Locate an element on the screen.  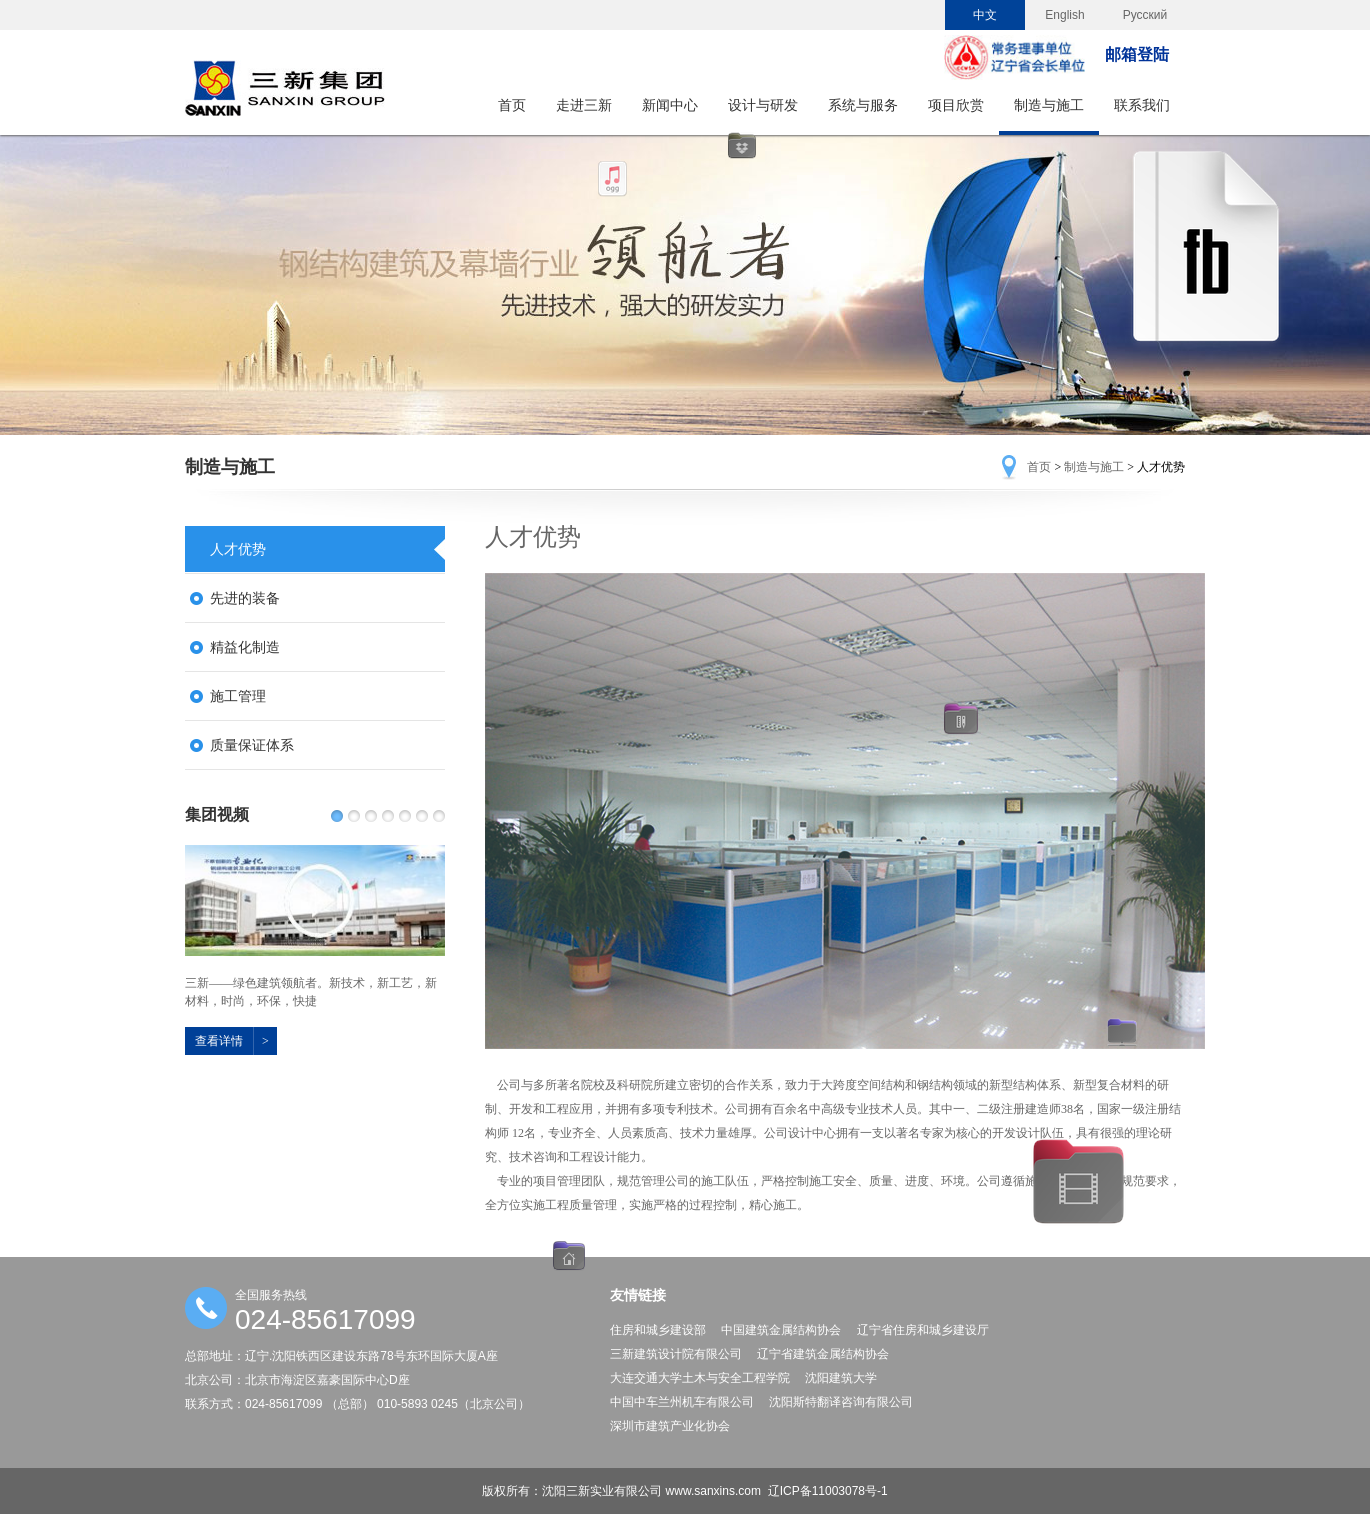
a fictionbook (.fb2) ebook file is located at coordinates (1206, 250).